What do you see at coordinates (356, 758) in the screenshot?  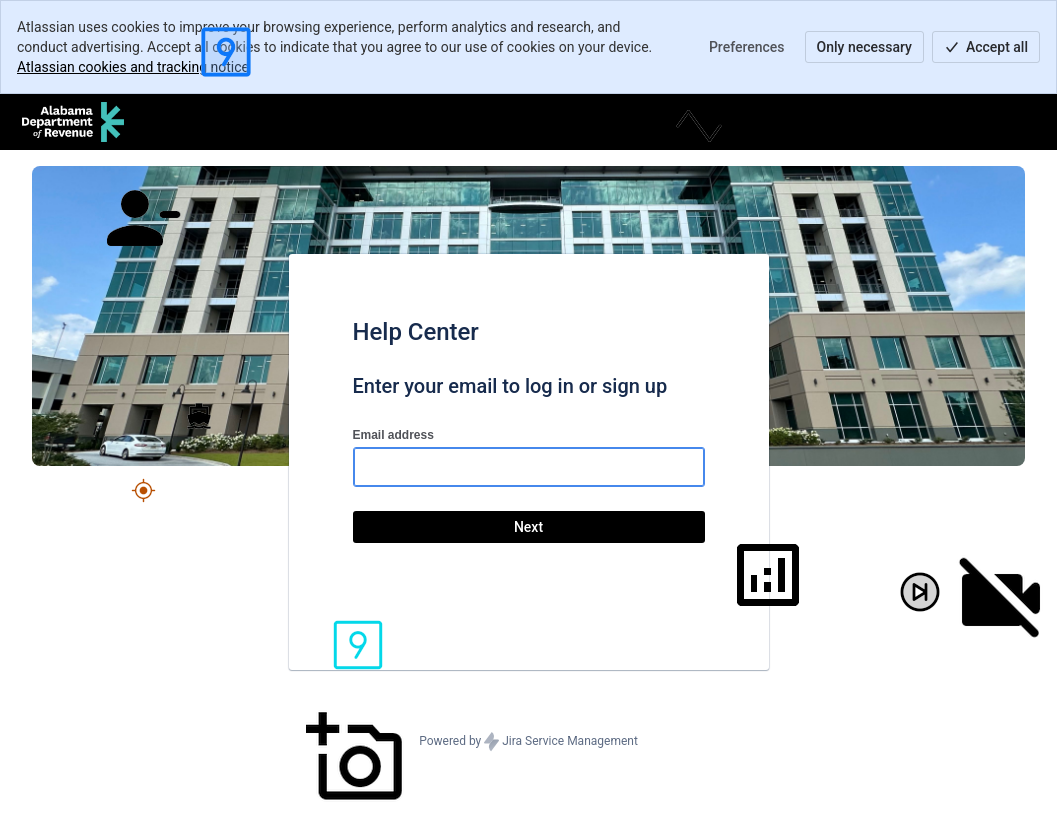 I see `add a new photo` at bounding box center [356, 758].